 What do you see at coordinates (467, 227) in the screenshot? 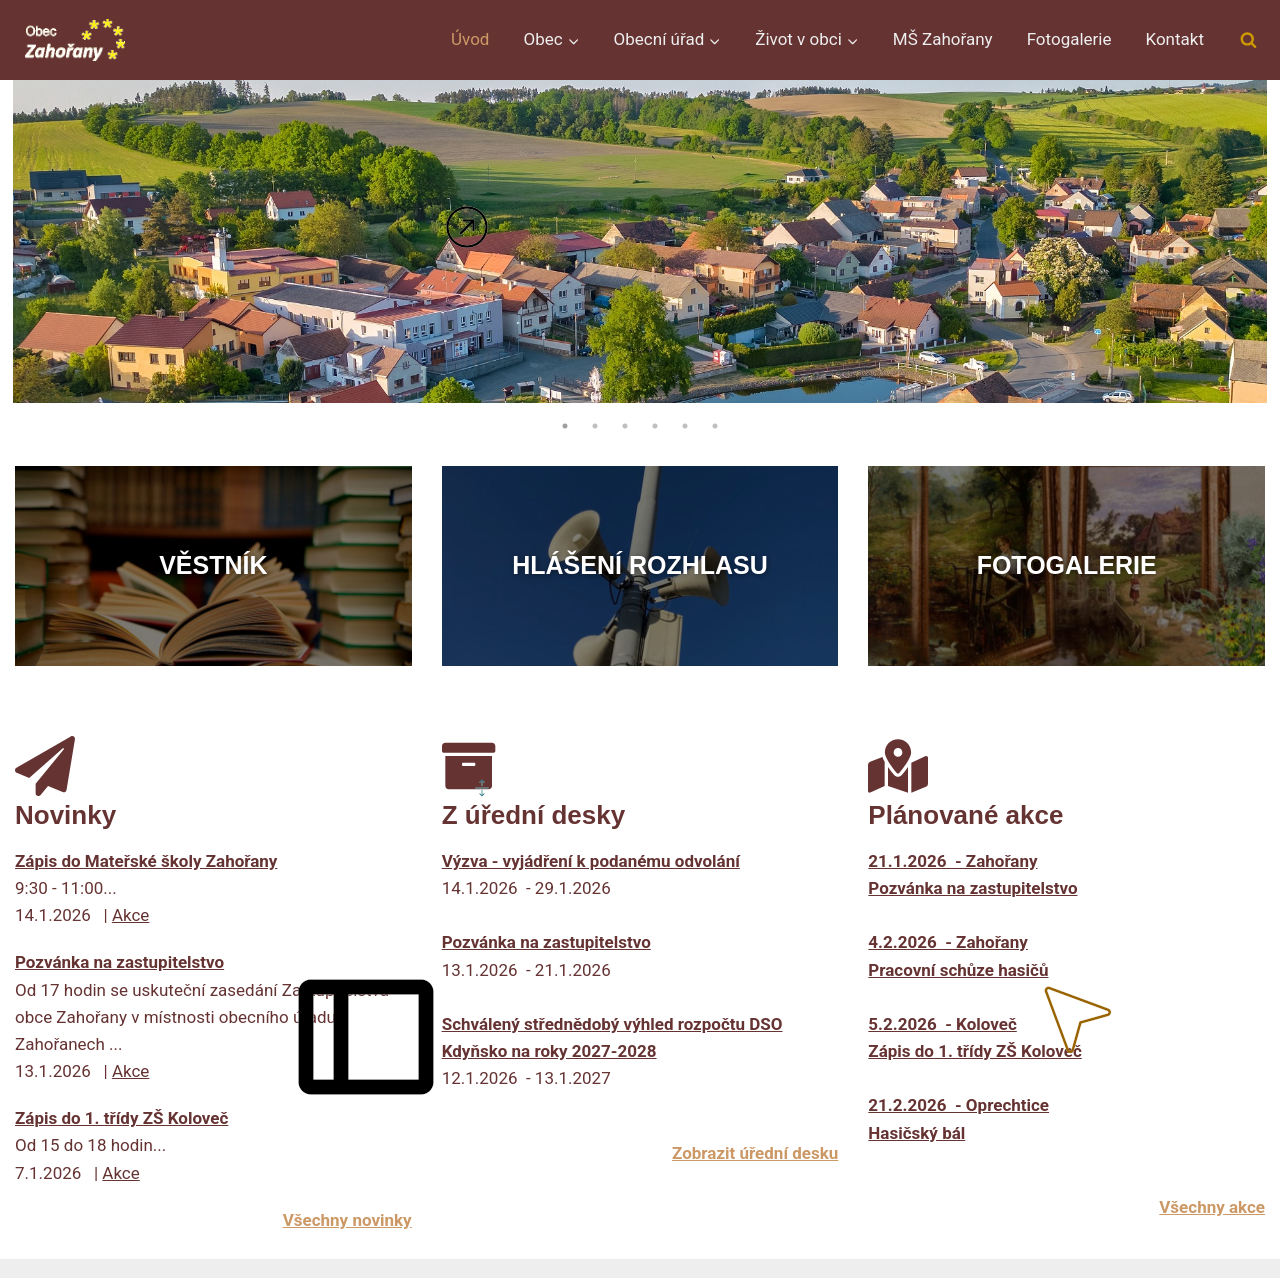
I see `open link in new tab or window` at bounding box center [467, 227].